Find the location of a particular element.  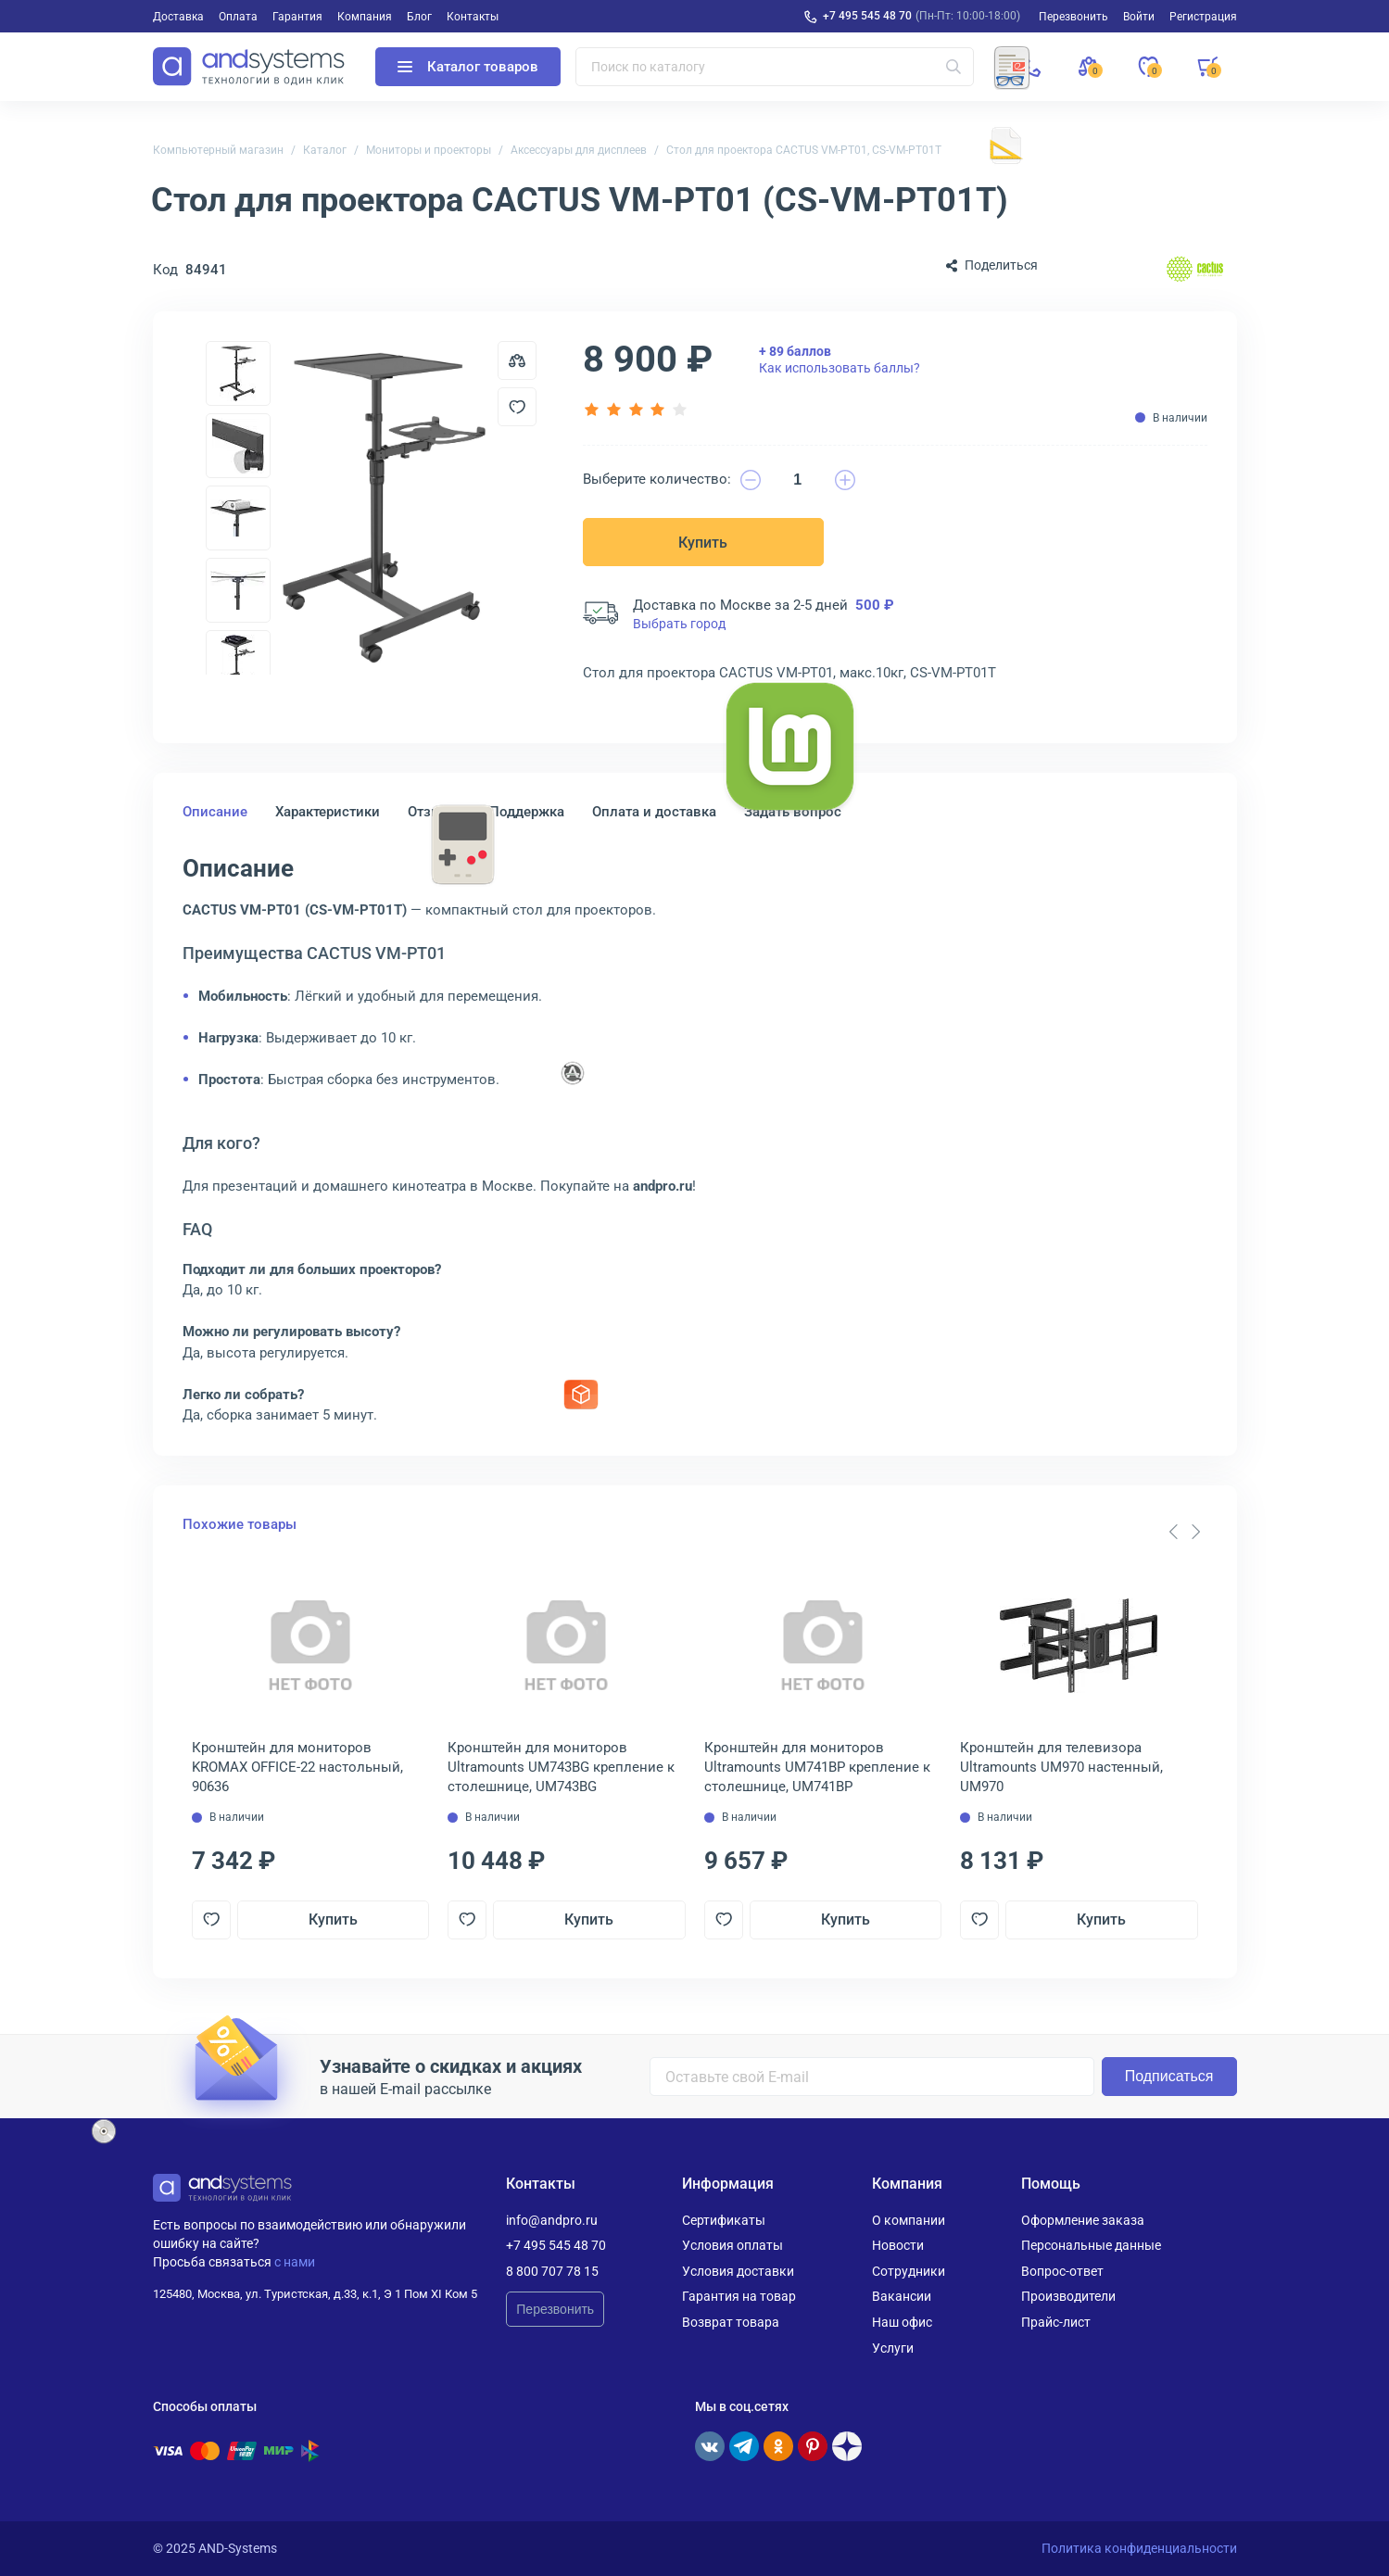

indicates a blu-ray disc drive or media is located at coordinates (104, 2131).